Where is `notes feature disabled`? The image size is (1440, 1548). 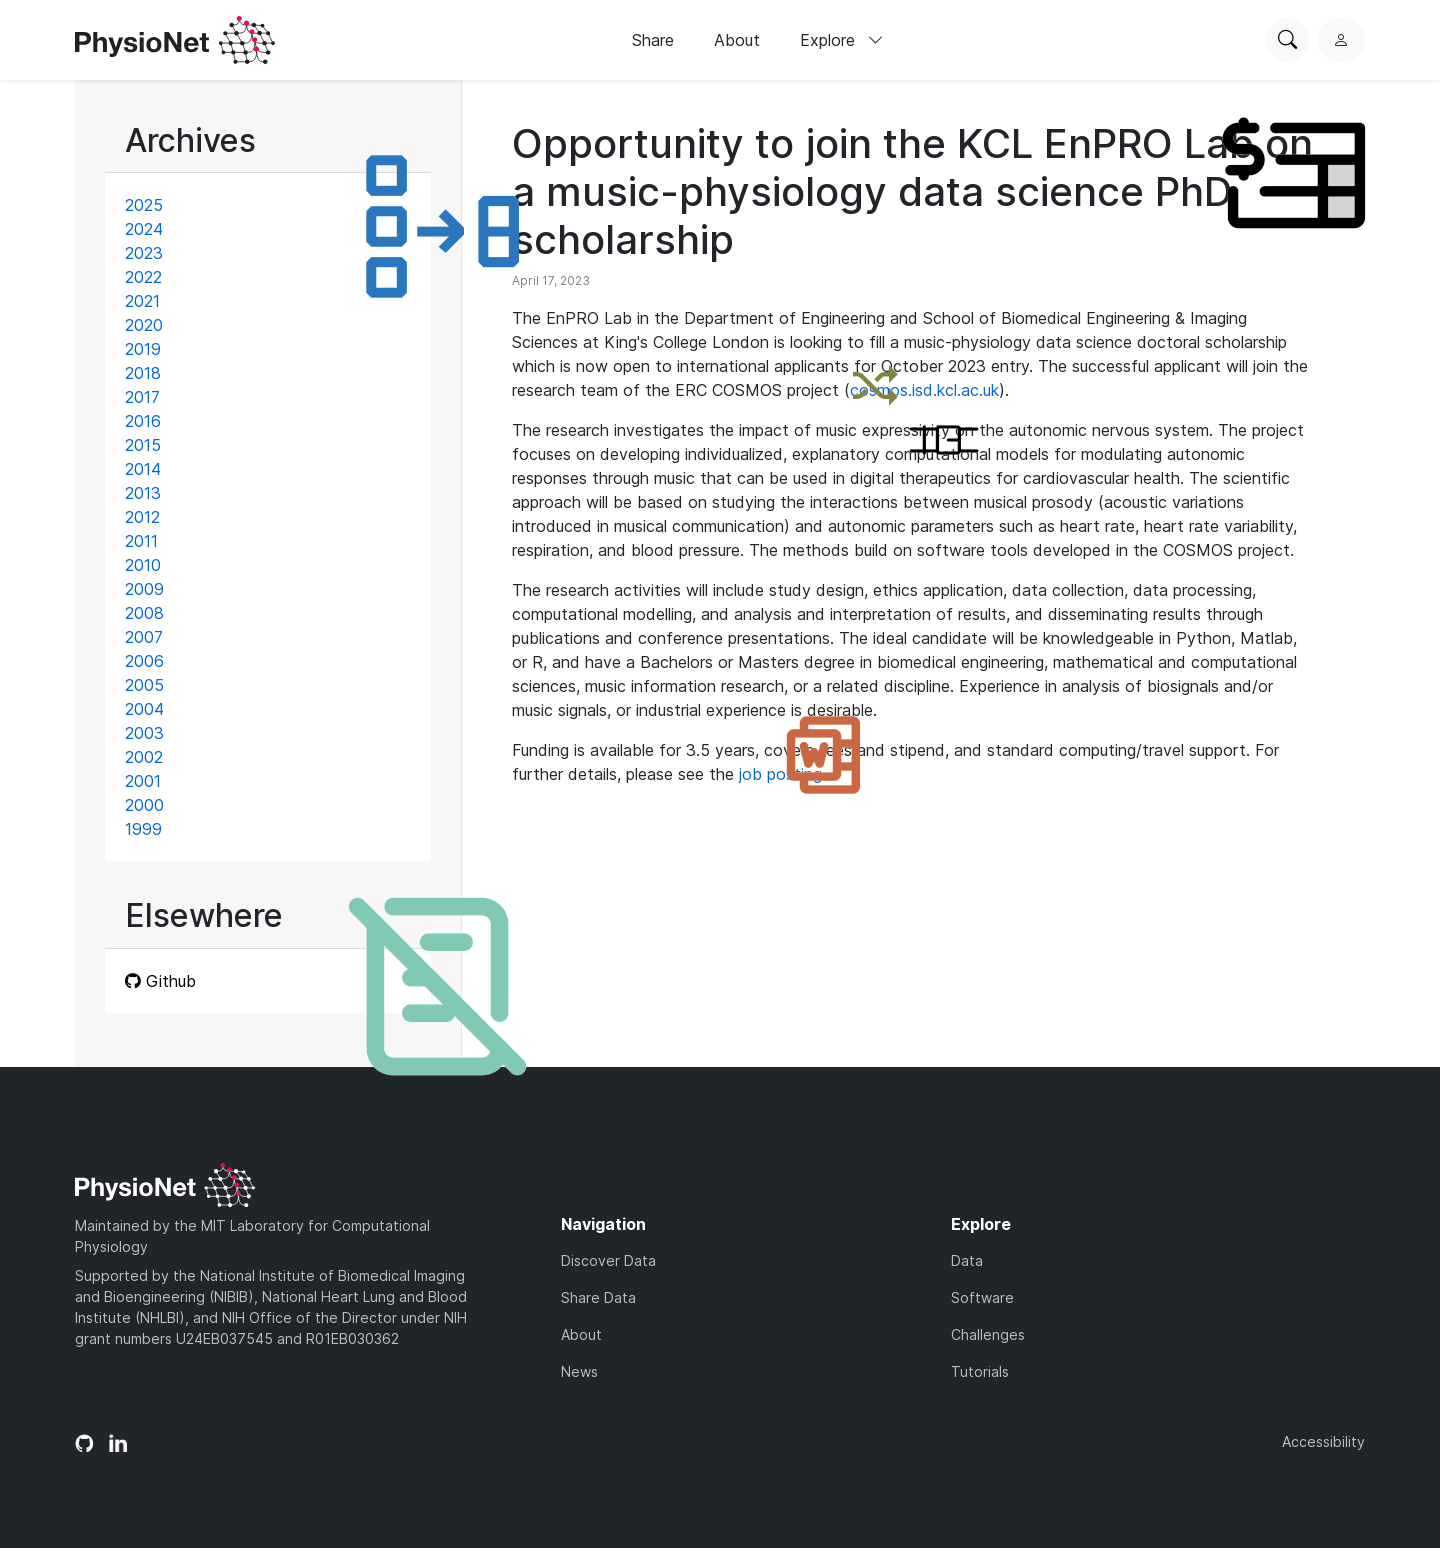
notes feature disabled is located at coordinates (437, 986).